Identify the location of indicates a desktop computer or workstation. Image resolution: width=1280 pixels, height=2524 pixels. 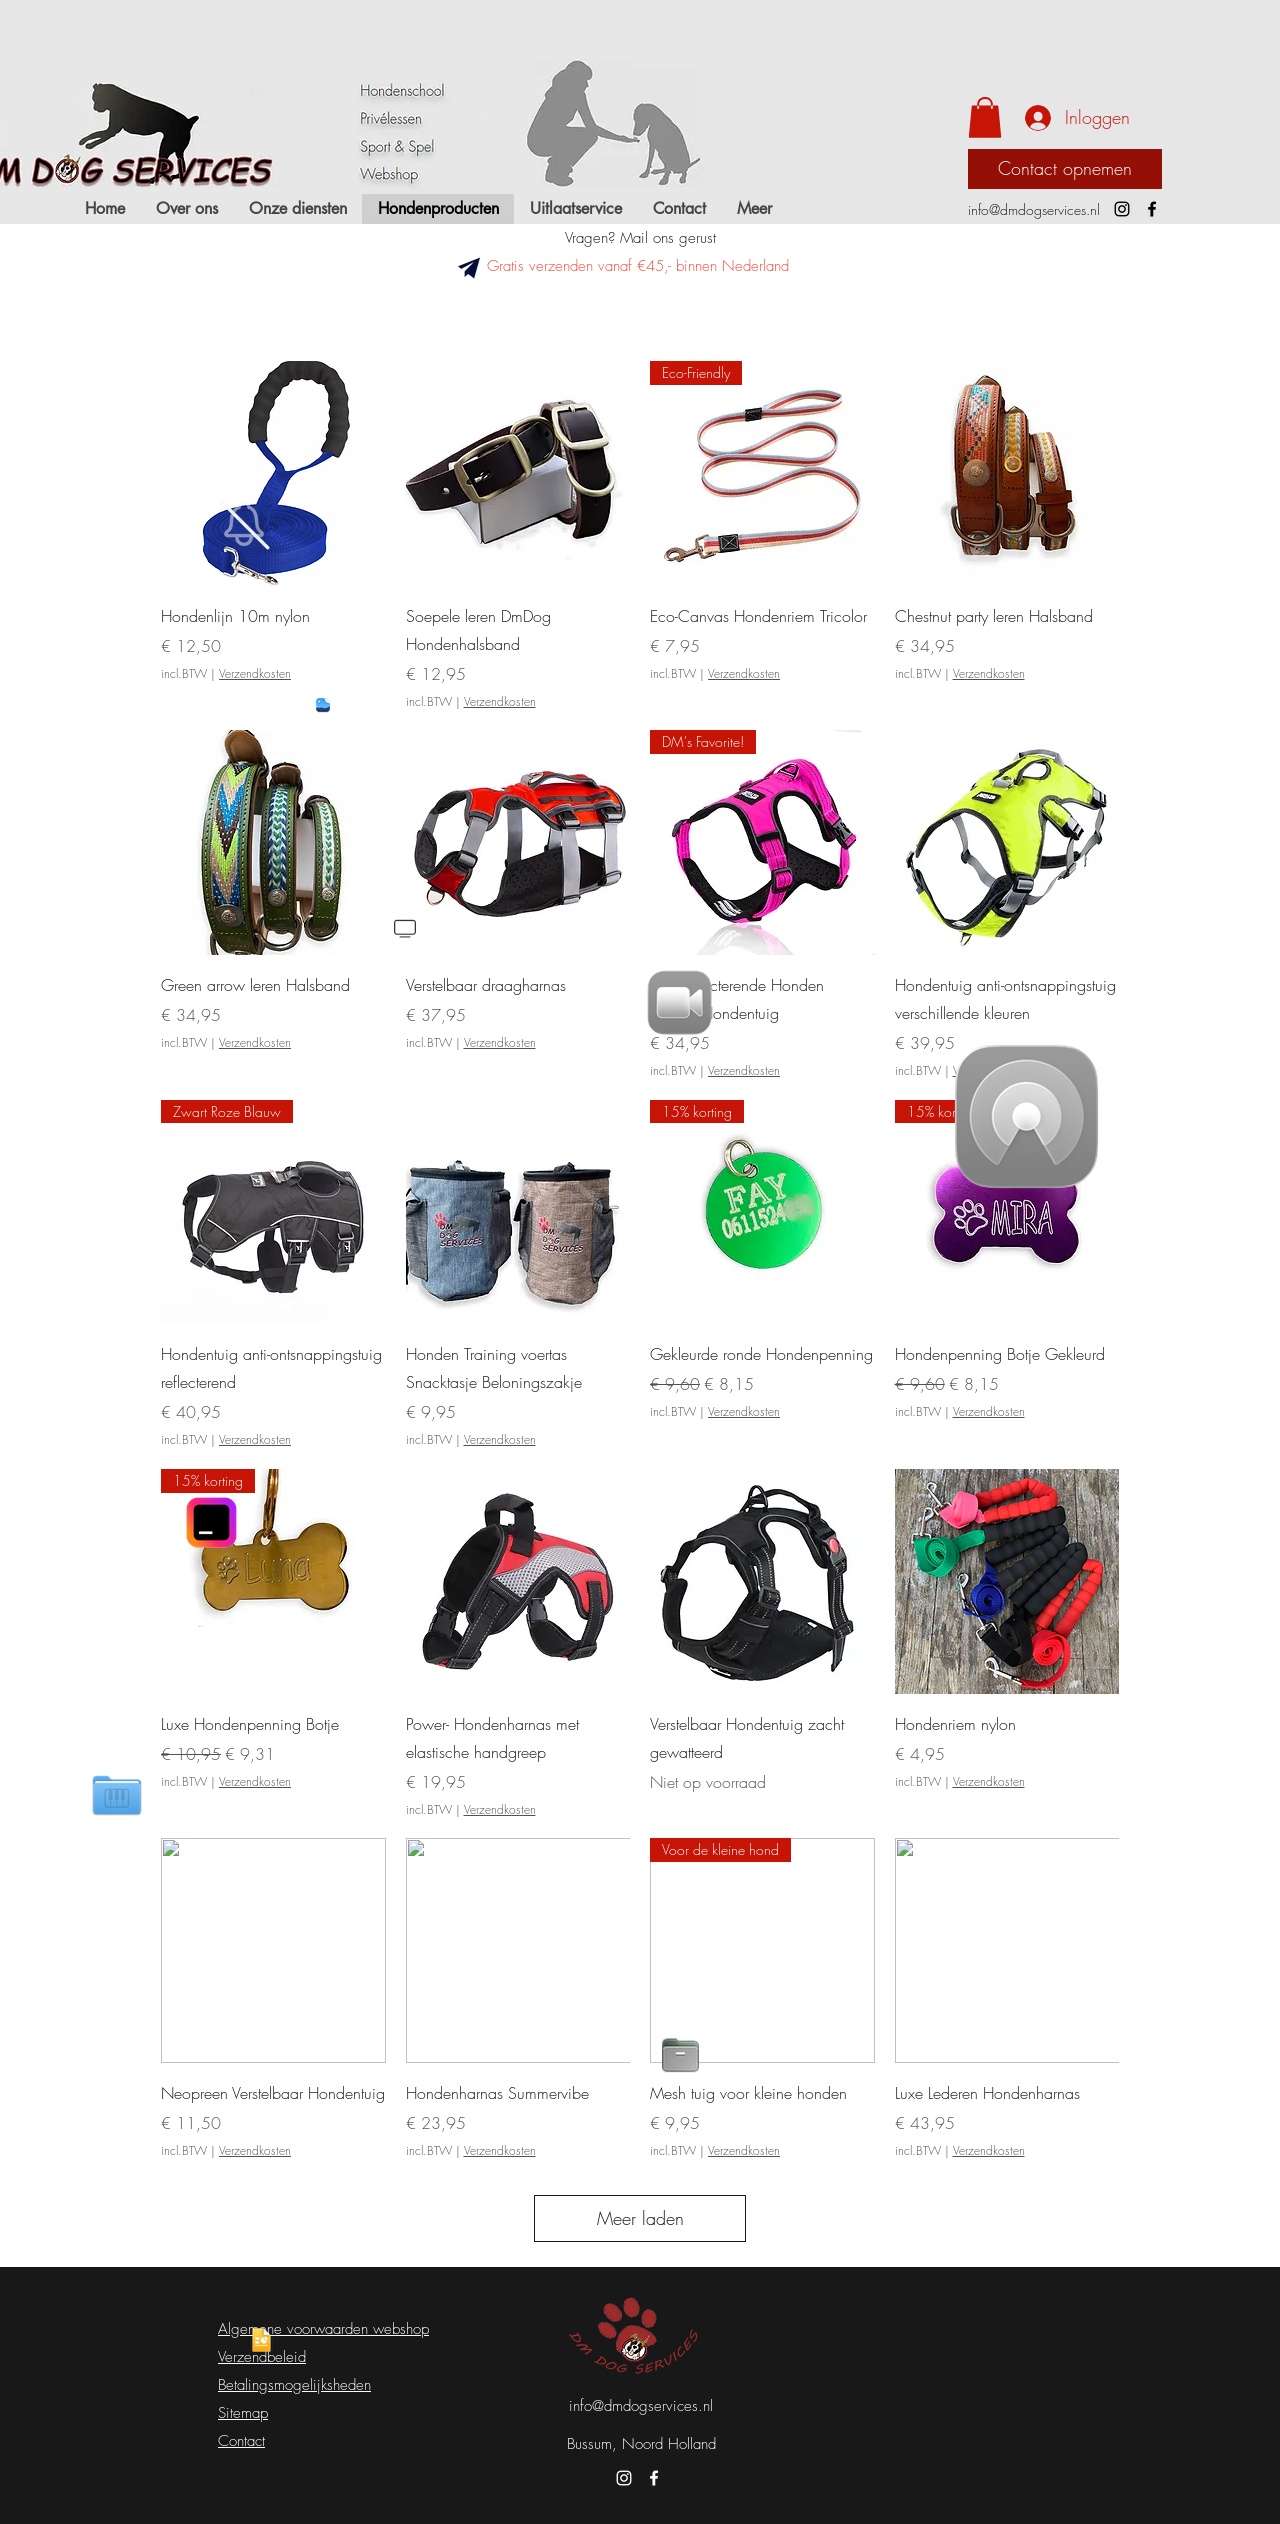
(405, 928).